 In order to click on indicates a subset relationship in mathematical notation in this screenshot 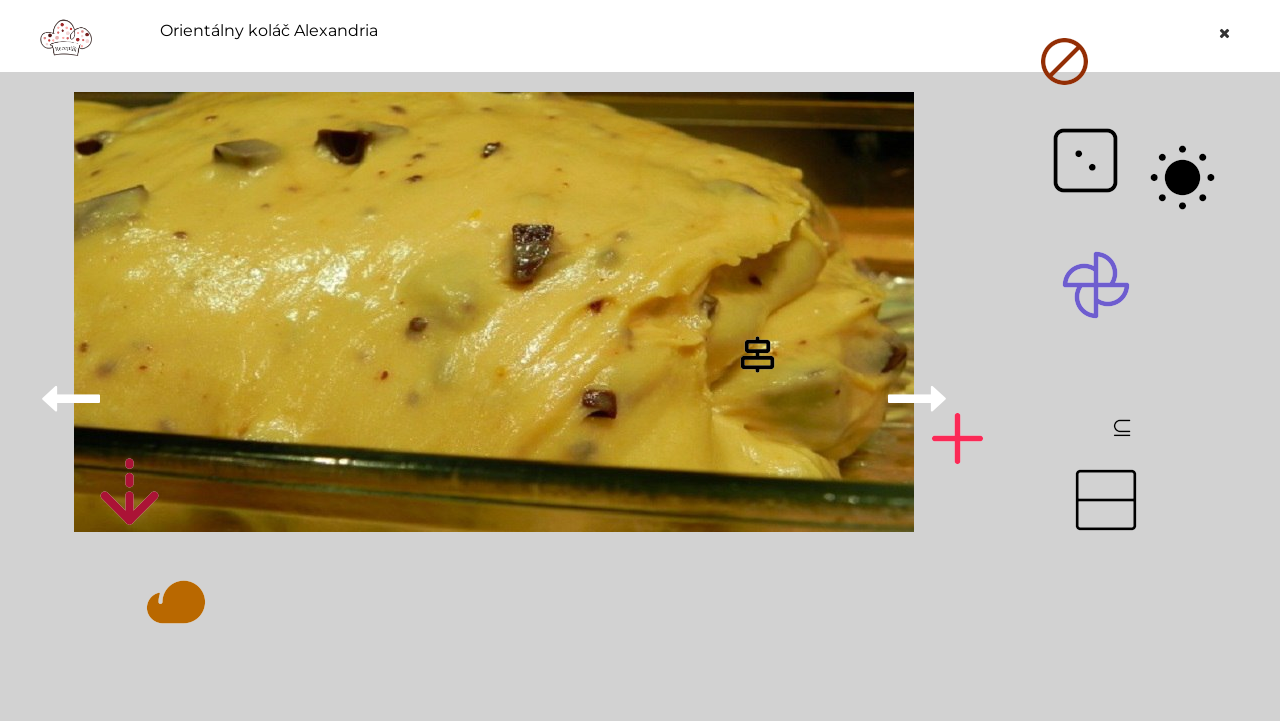, I will do `click(1122, 427)`.